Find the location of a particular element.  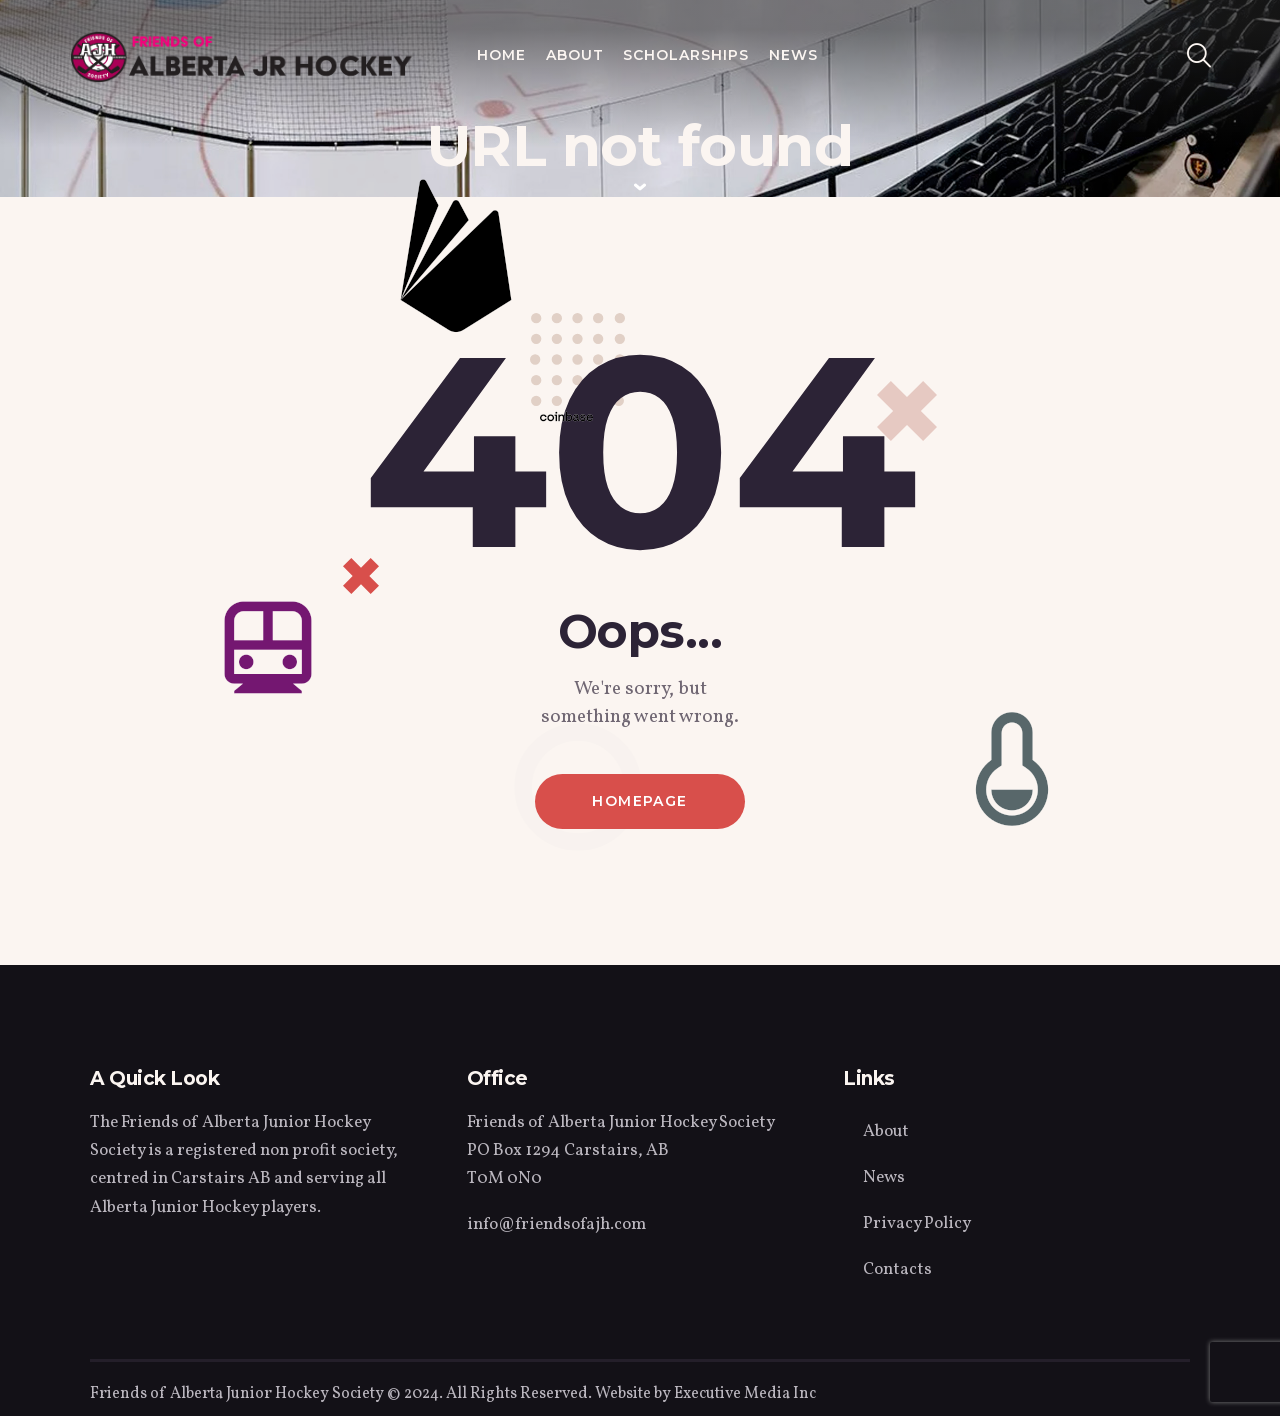

Firebase platform logo is located at coordinates (456, 255).